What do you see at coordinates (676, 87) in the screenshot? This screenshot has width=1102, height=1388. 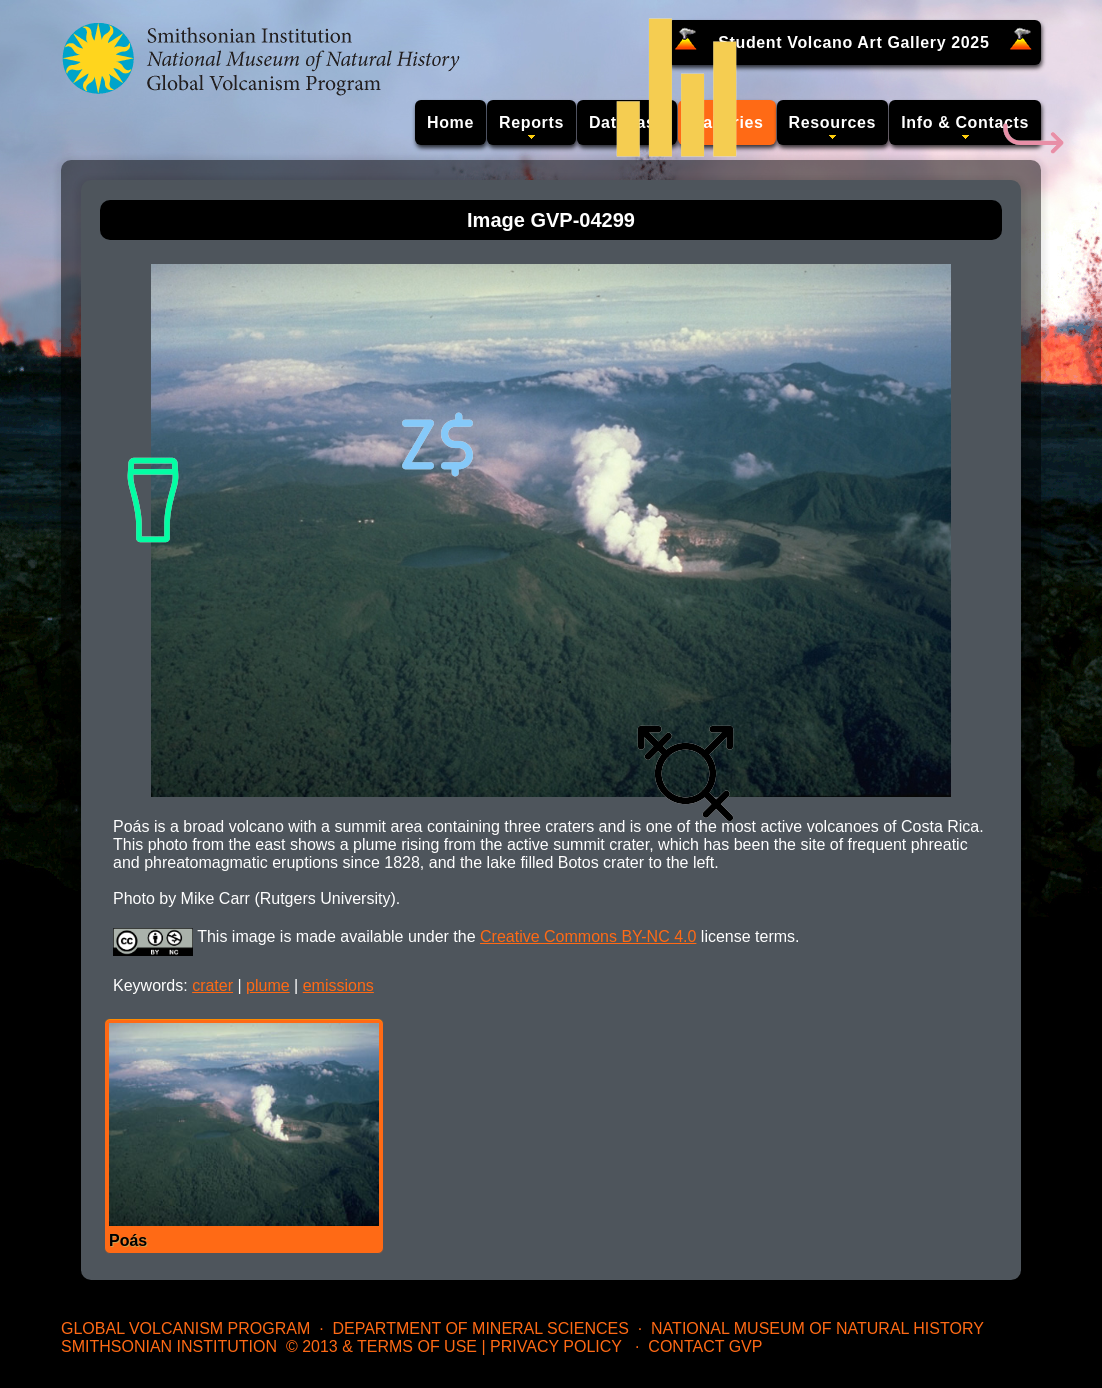 I see `view statistics and analytics` at bounding box center [676, 87].